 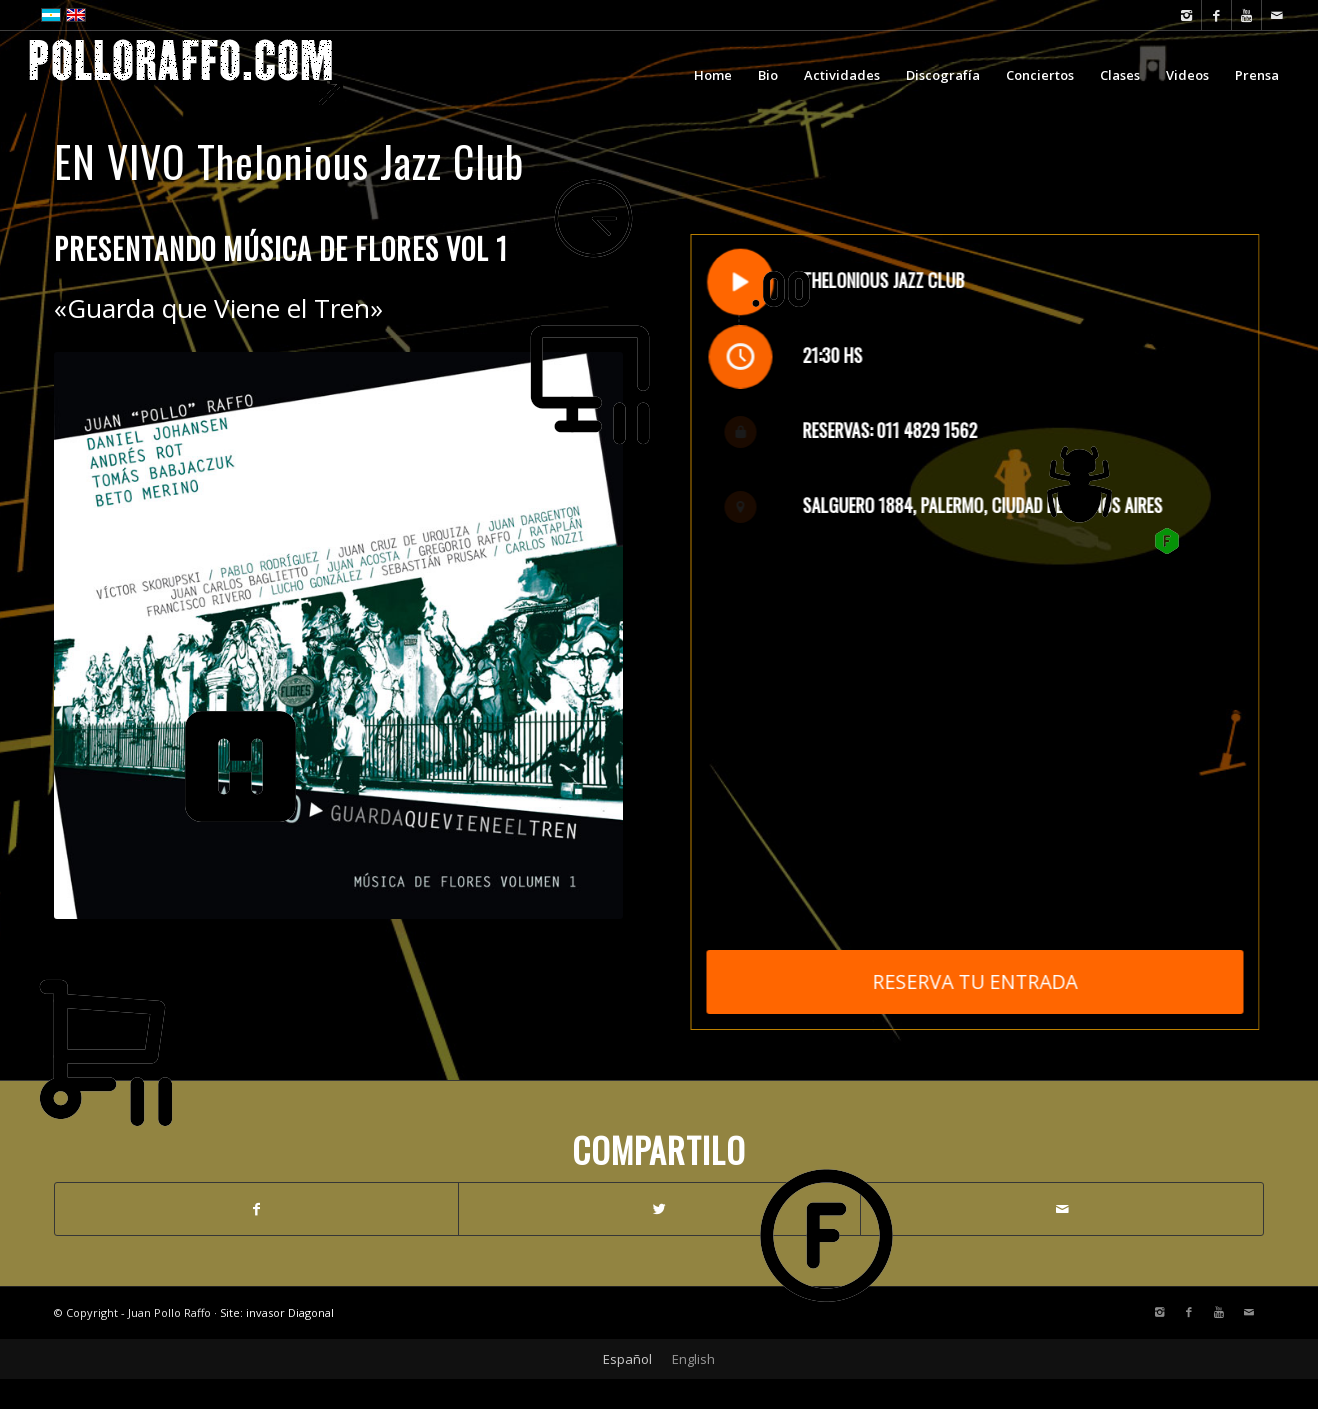 What do you see at coordinates (590, 379) in the screenshot?
I see `pause desktop streaming or mirroring` at bounding box center [590, 379].